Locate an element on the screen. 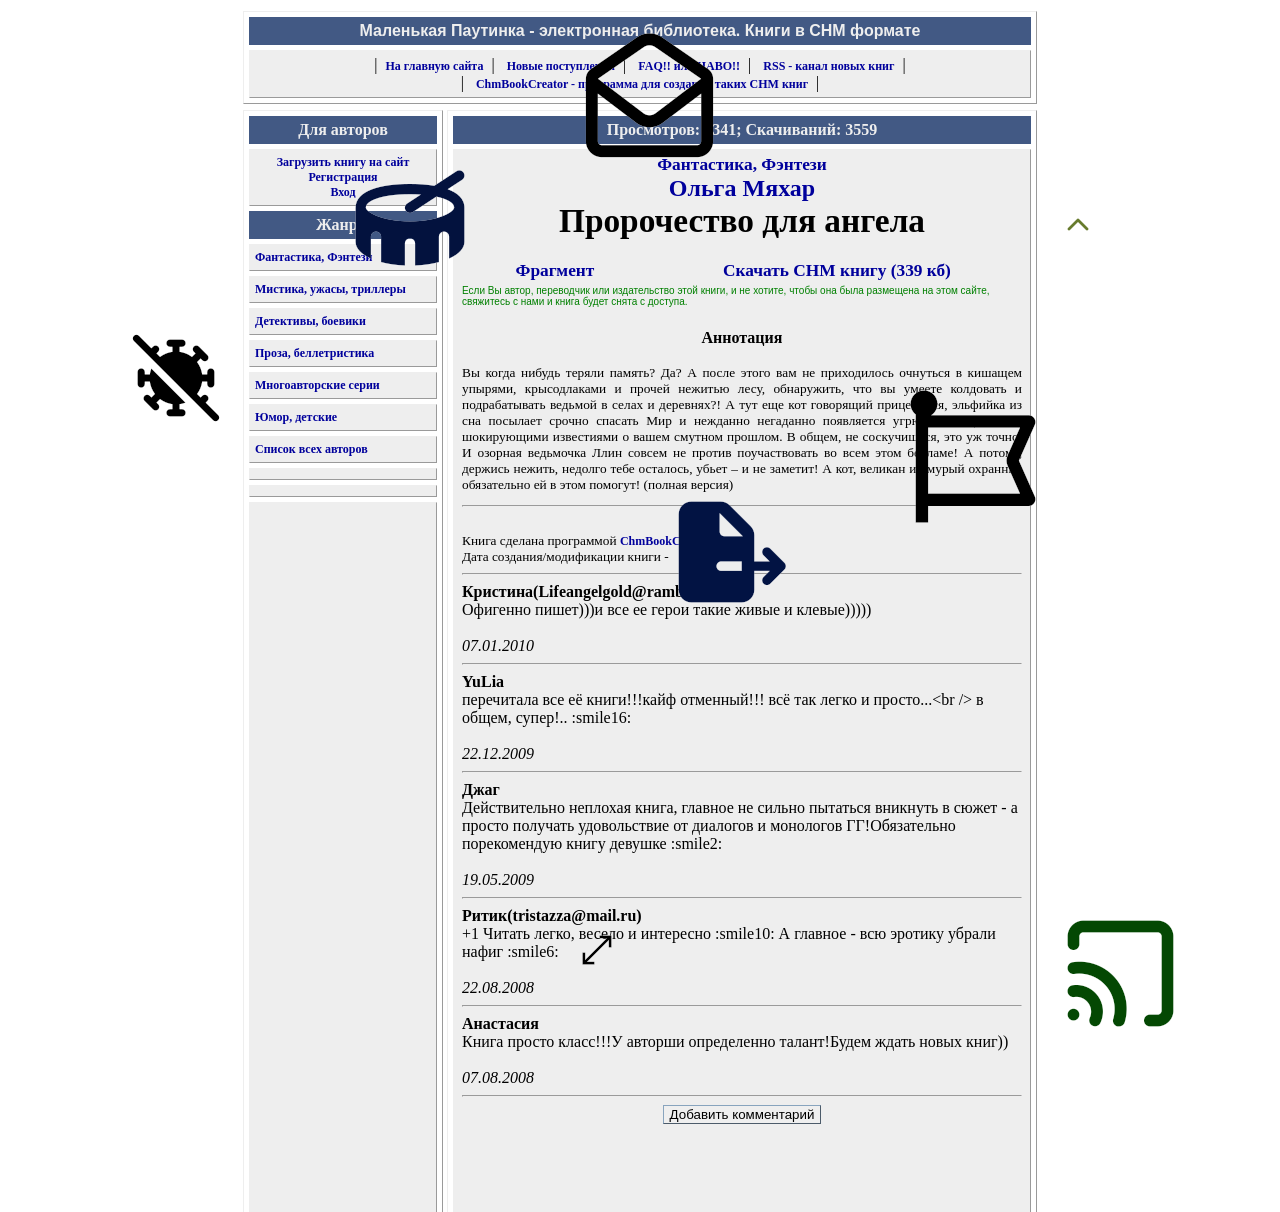  font awesome brand logo is located at coordinates (973, 456).